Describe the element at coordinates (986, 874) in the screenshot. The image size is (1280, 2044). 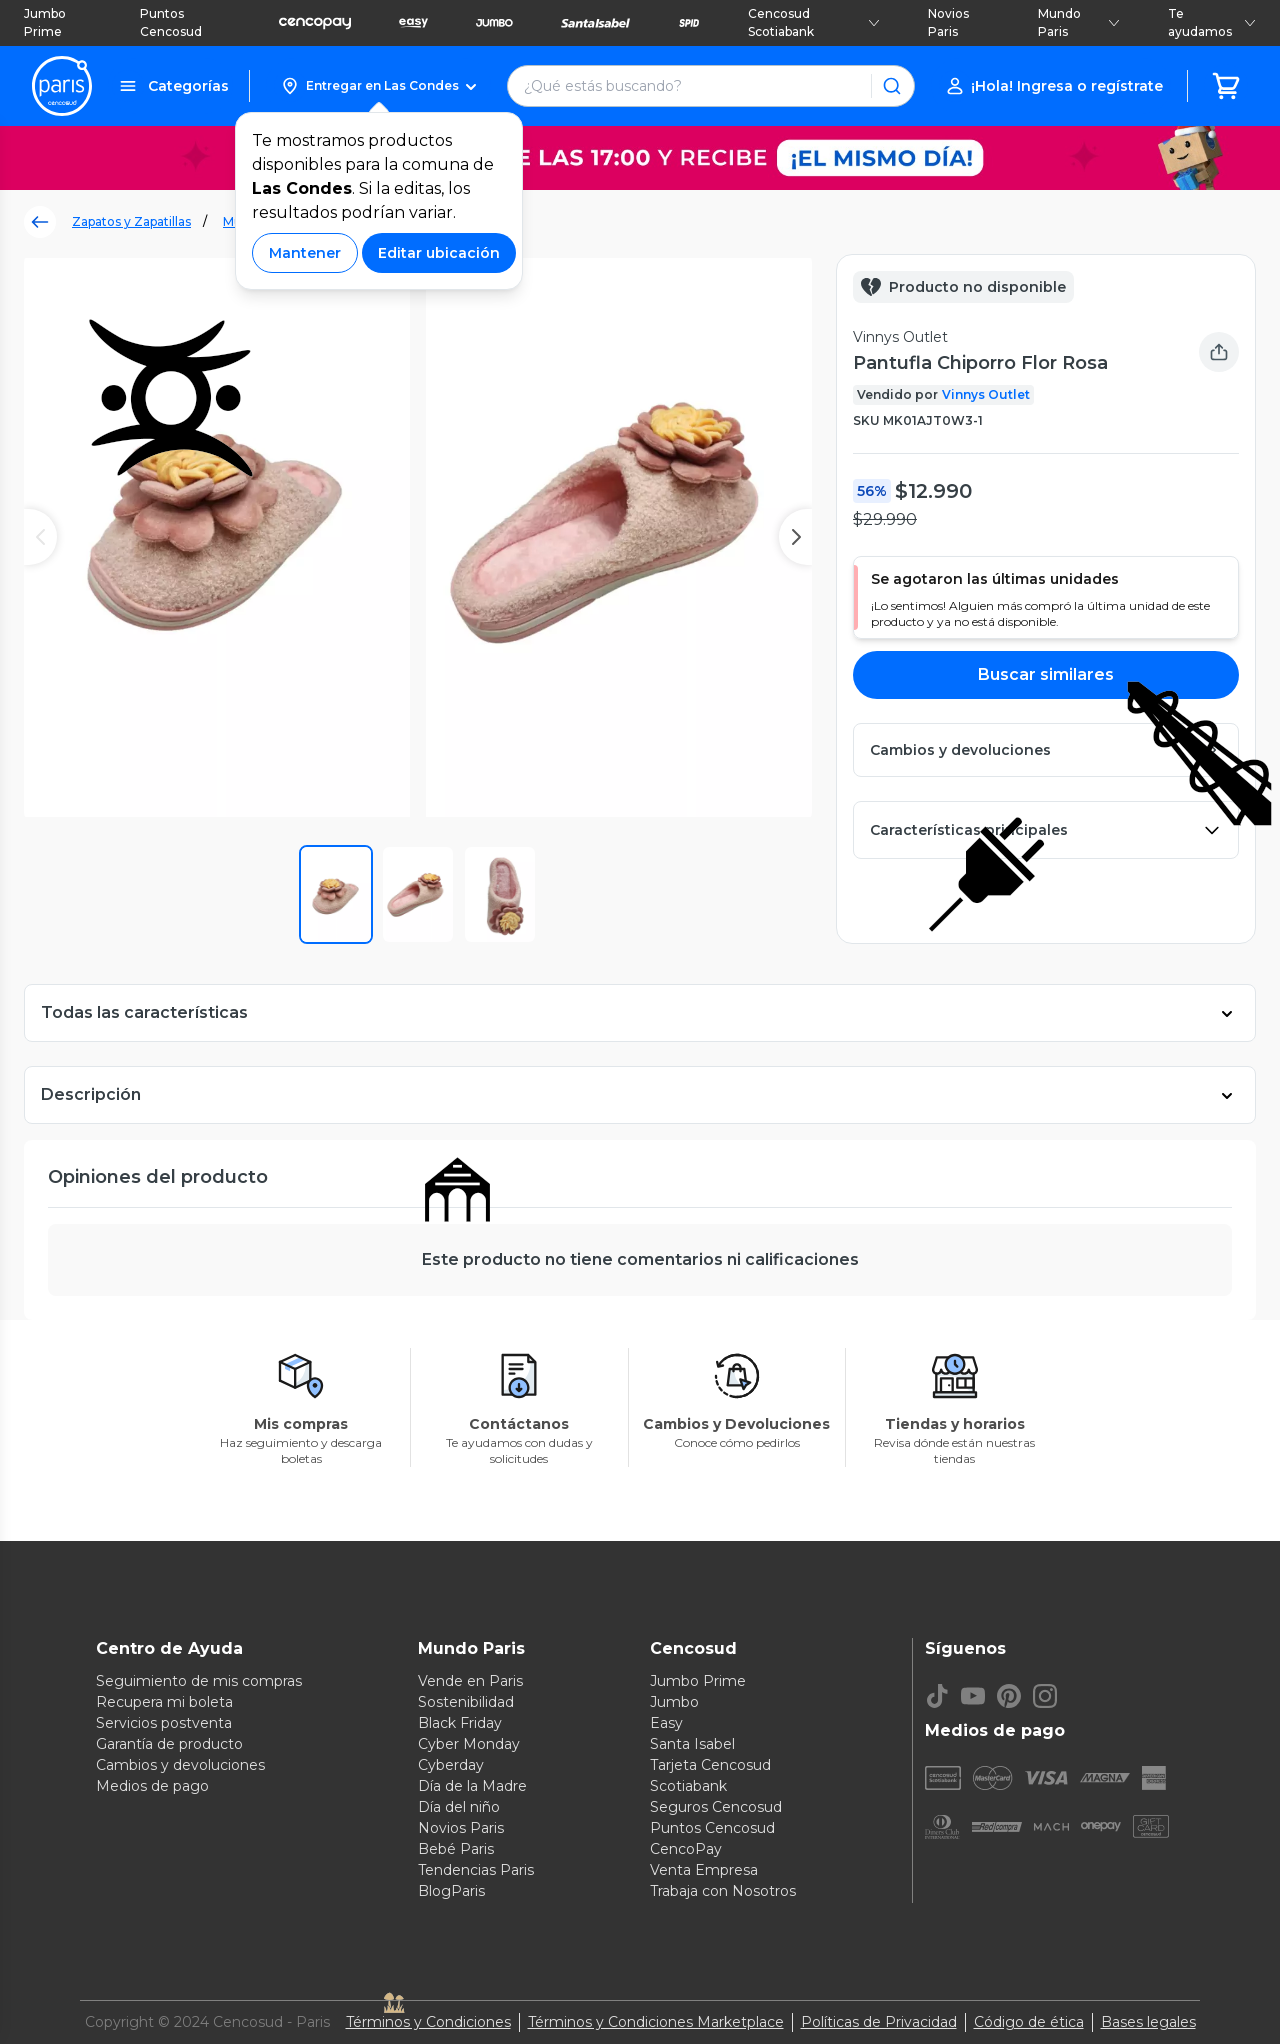
I see `connect to a power source` at that location.